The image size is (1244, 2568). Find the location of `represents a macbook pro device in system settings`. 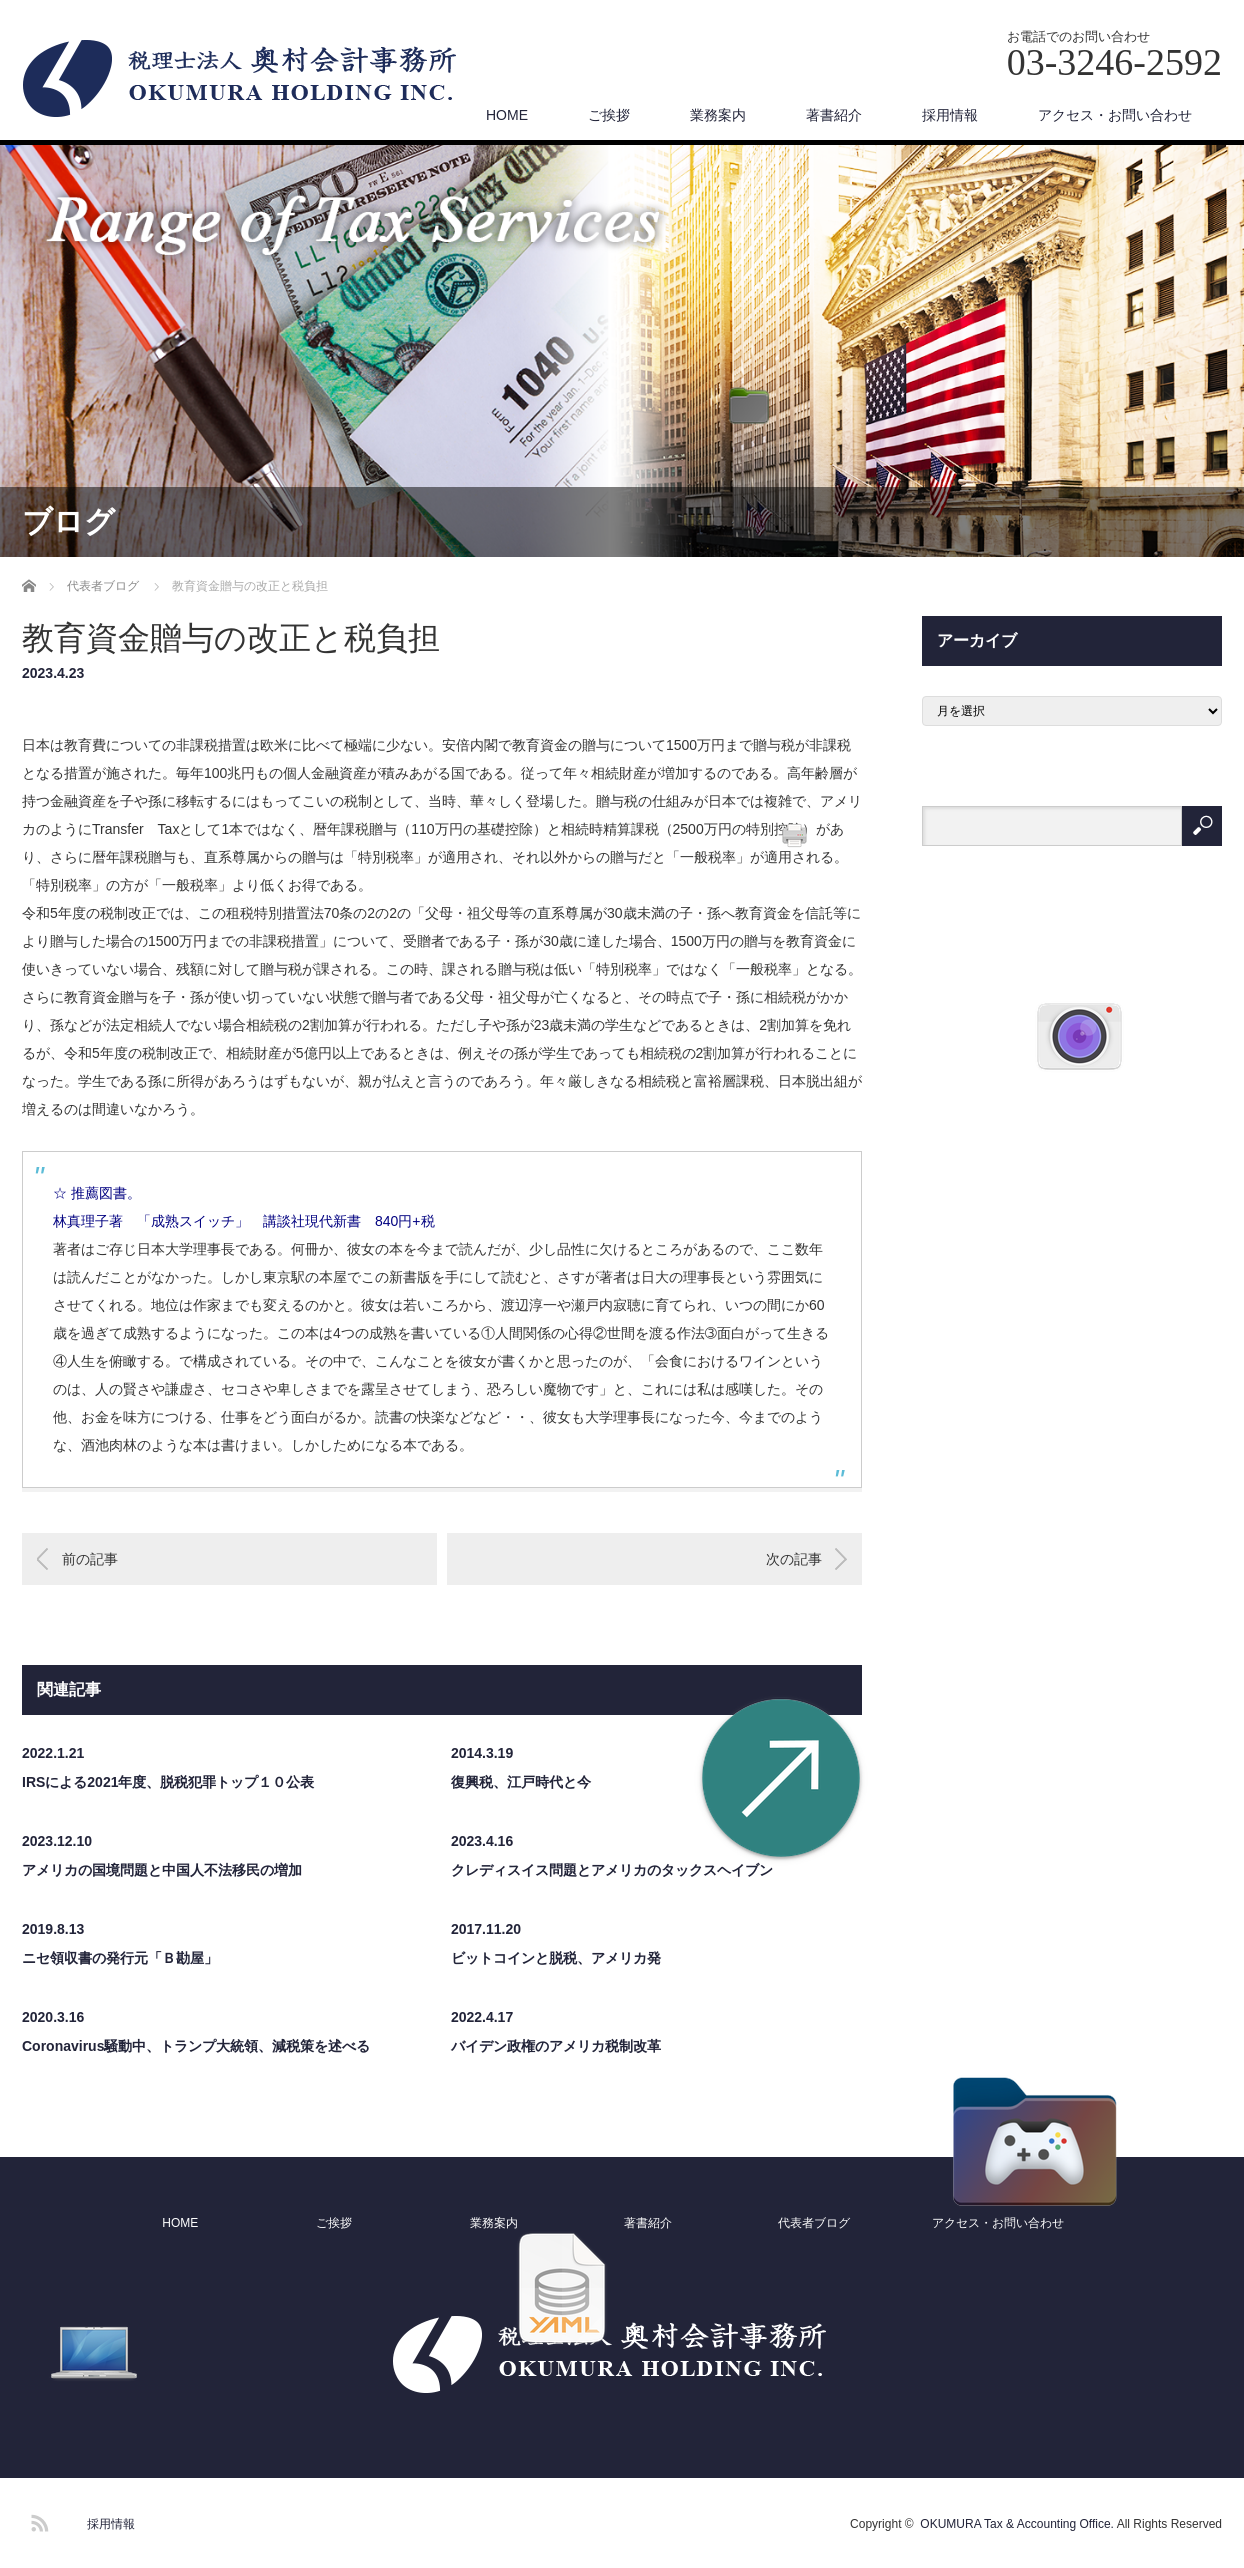

represents a macbook pro device in system settings is located at coordinates (94, 2350).